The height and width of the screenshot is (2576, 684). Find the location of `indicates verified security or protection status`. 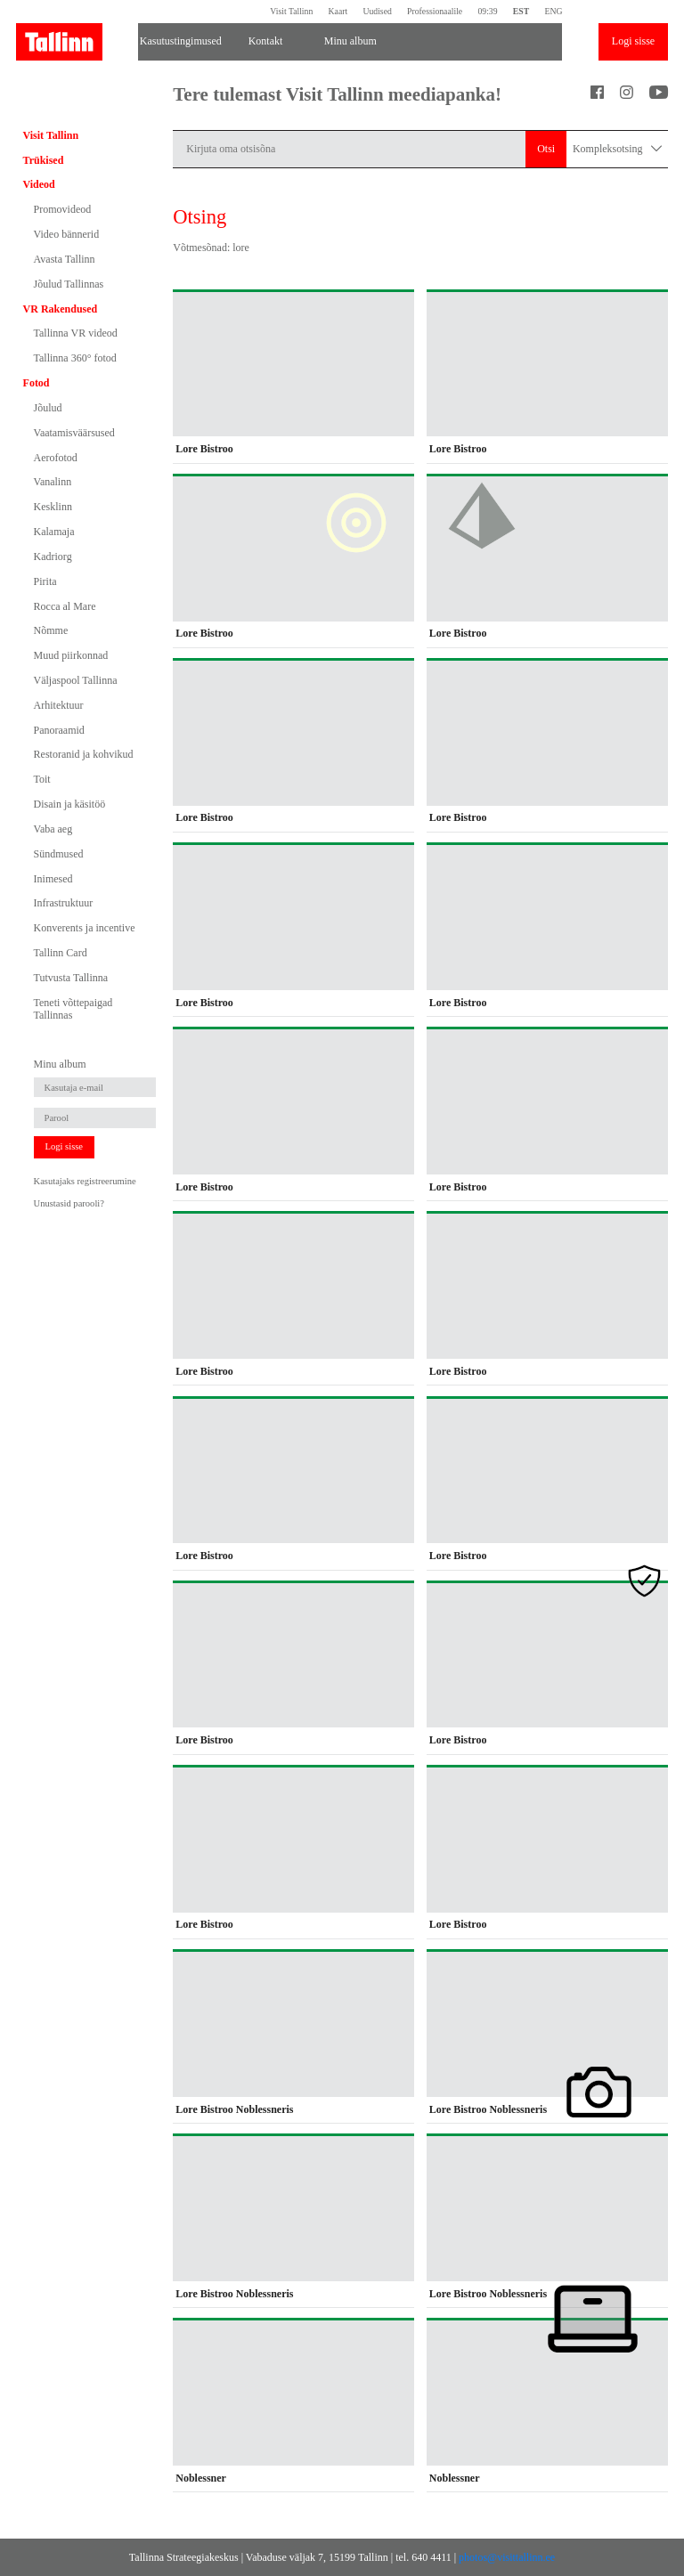

indicates verified security or protection status is located at coordinates (644, 1581).